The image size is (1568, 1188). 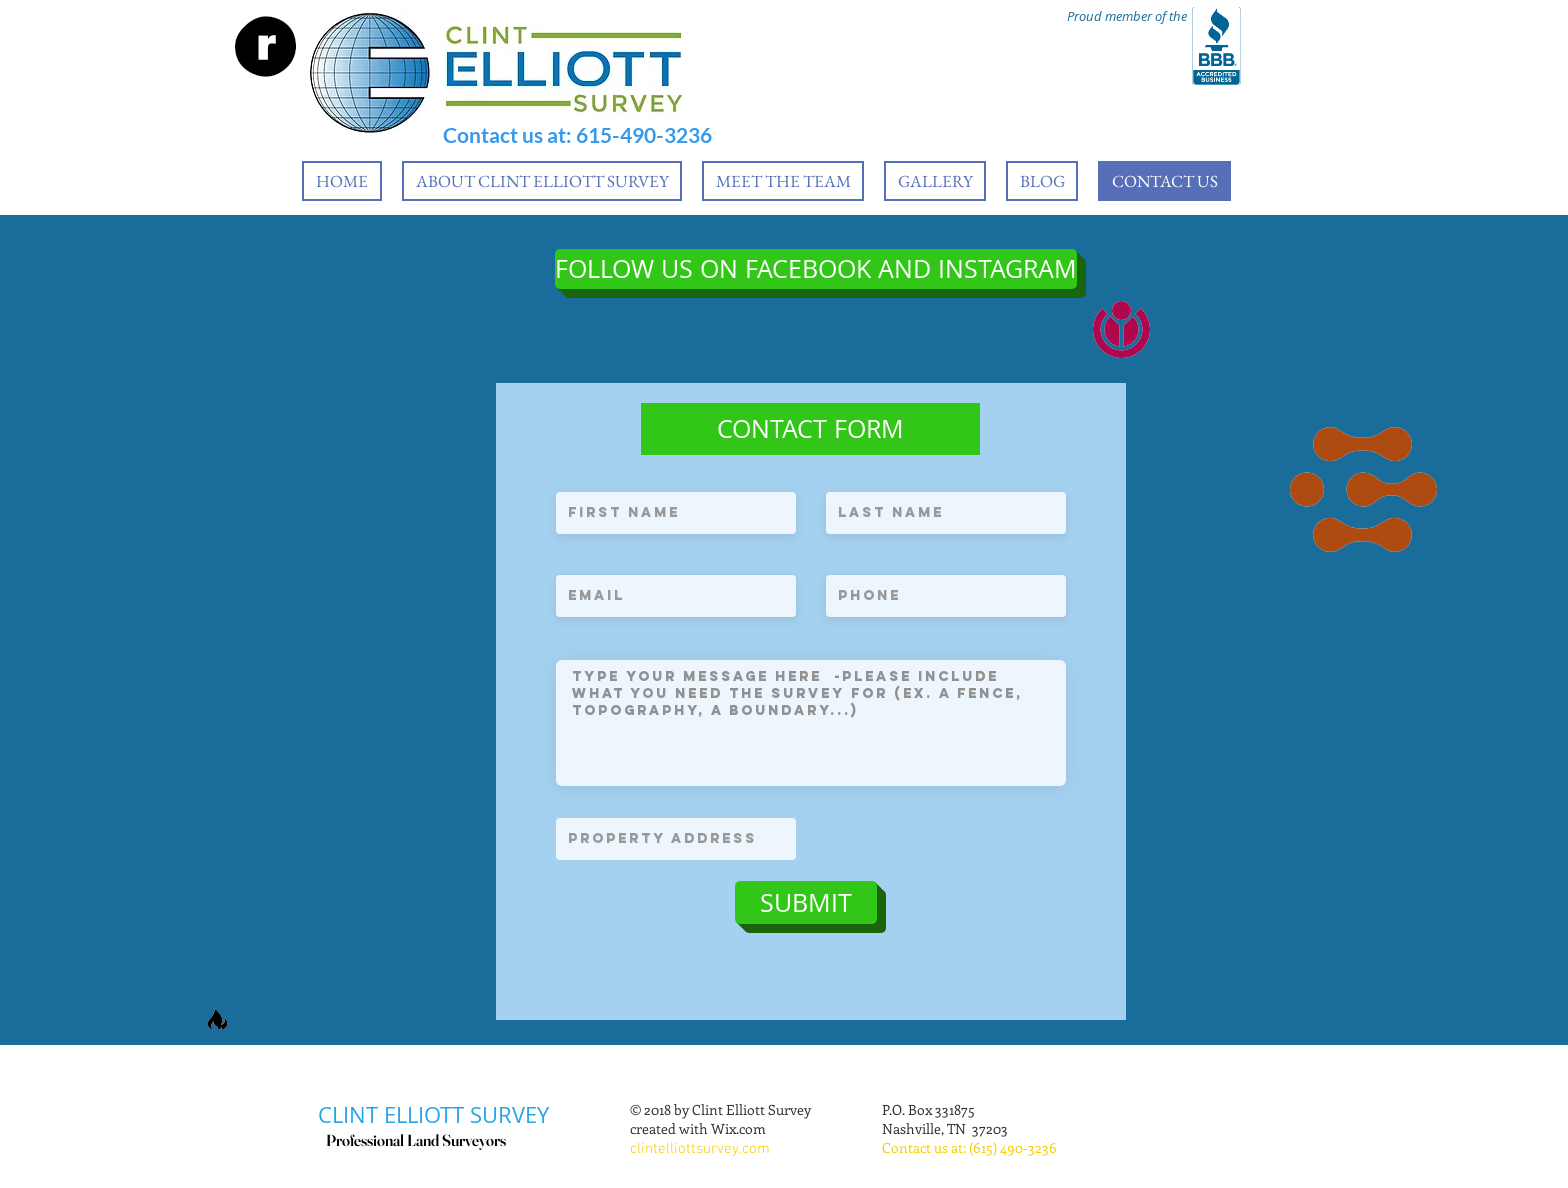 What do you see at coordinates (1363, 489) in the screenshot?
I see `open the Clarifai app or service` at bounding box center [1363, 489].